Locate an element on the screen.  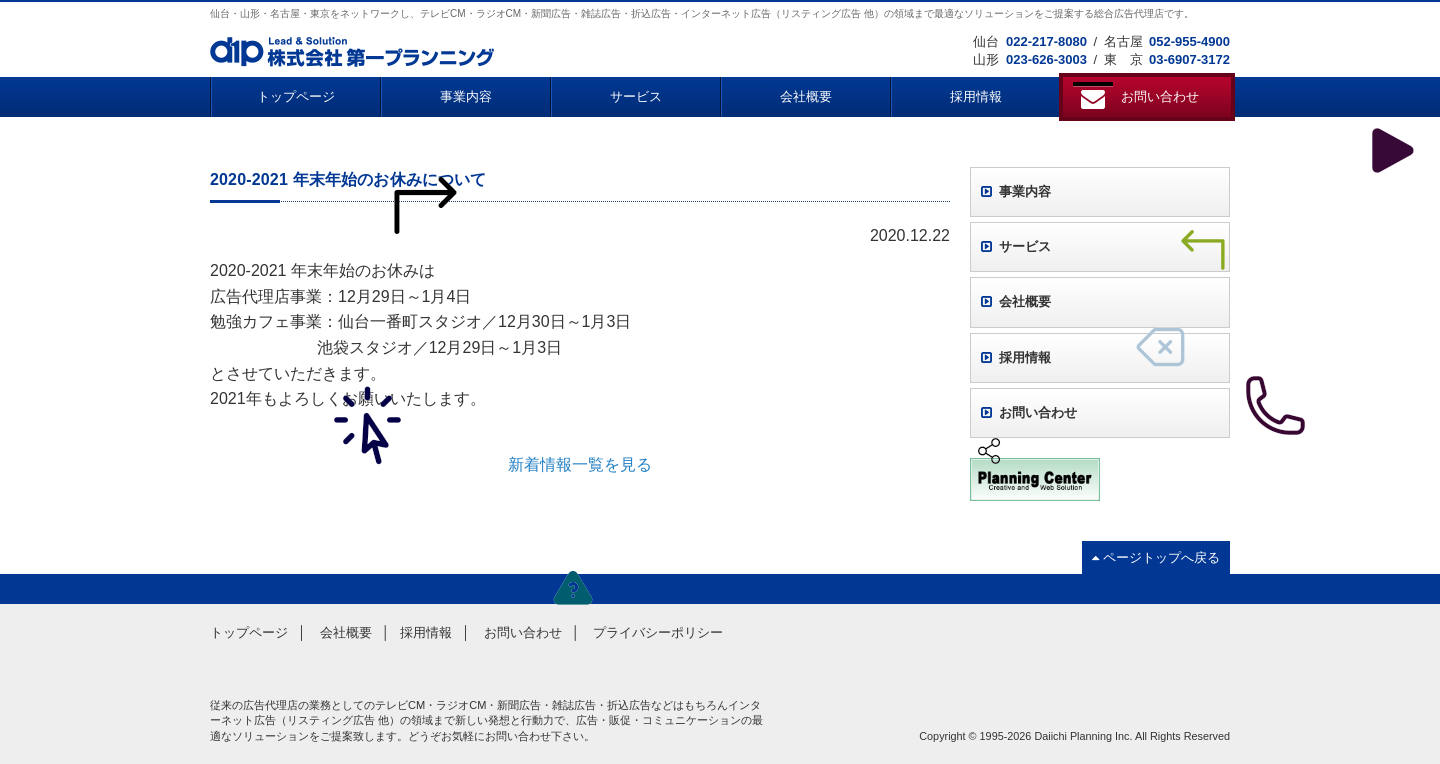
share content with others is located at coordinates (990, 451).